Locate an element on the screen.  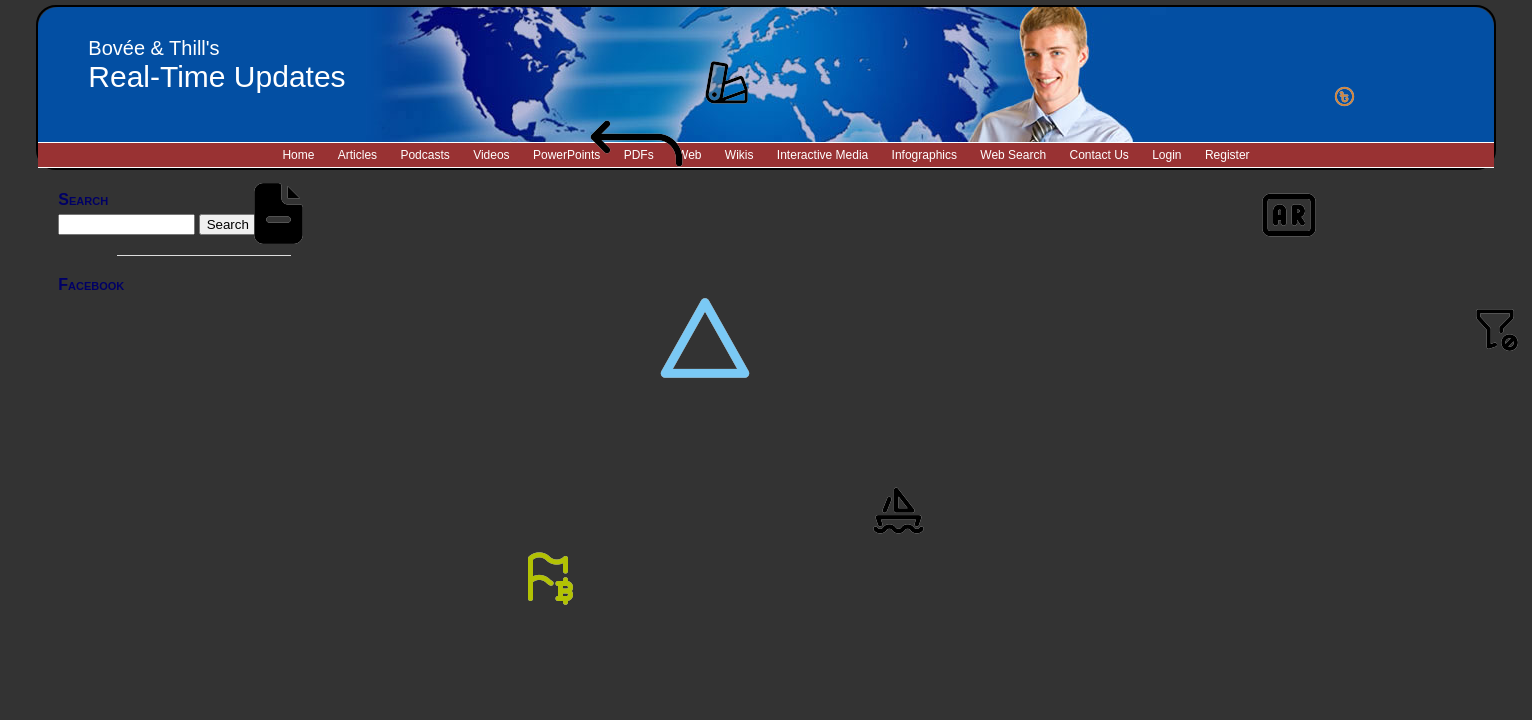
access sailing or boating features is located at coordinates (898, 510).